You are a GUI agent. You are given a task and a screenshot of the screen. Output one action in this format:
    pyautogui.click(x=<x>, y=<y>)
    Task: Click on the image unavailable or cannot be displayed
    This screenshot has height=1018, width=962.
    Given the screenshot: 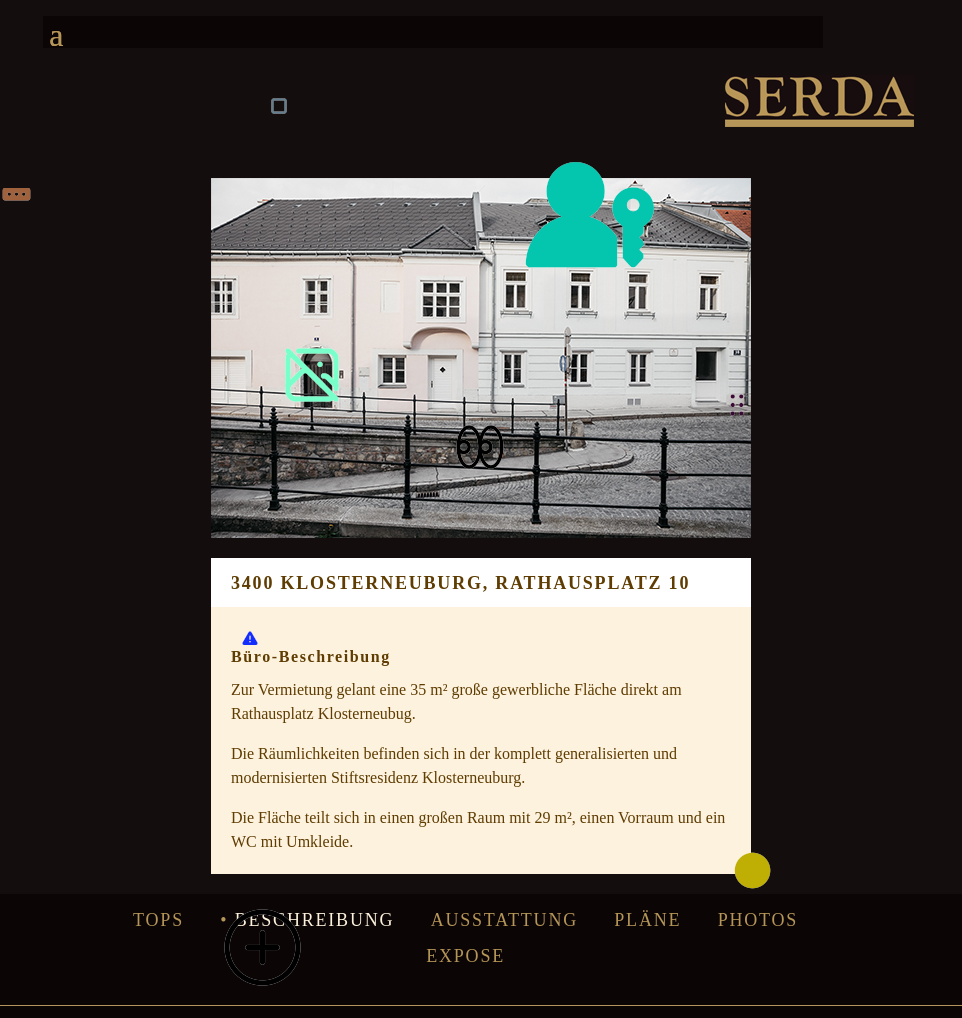 What is the action you would take?
    pyautogui.click(x=312, y=375)
    